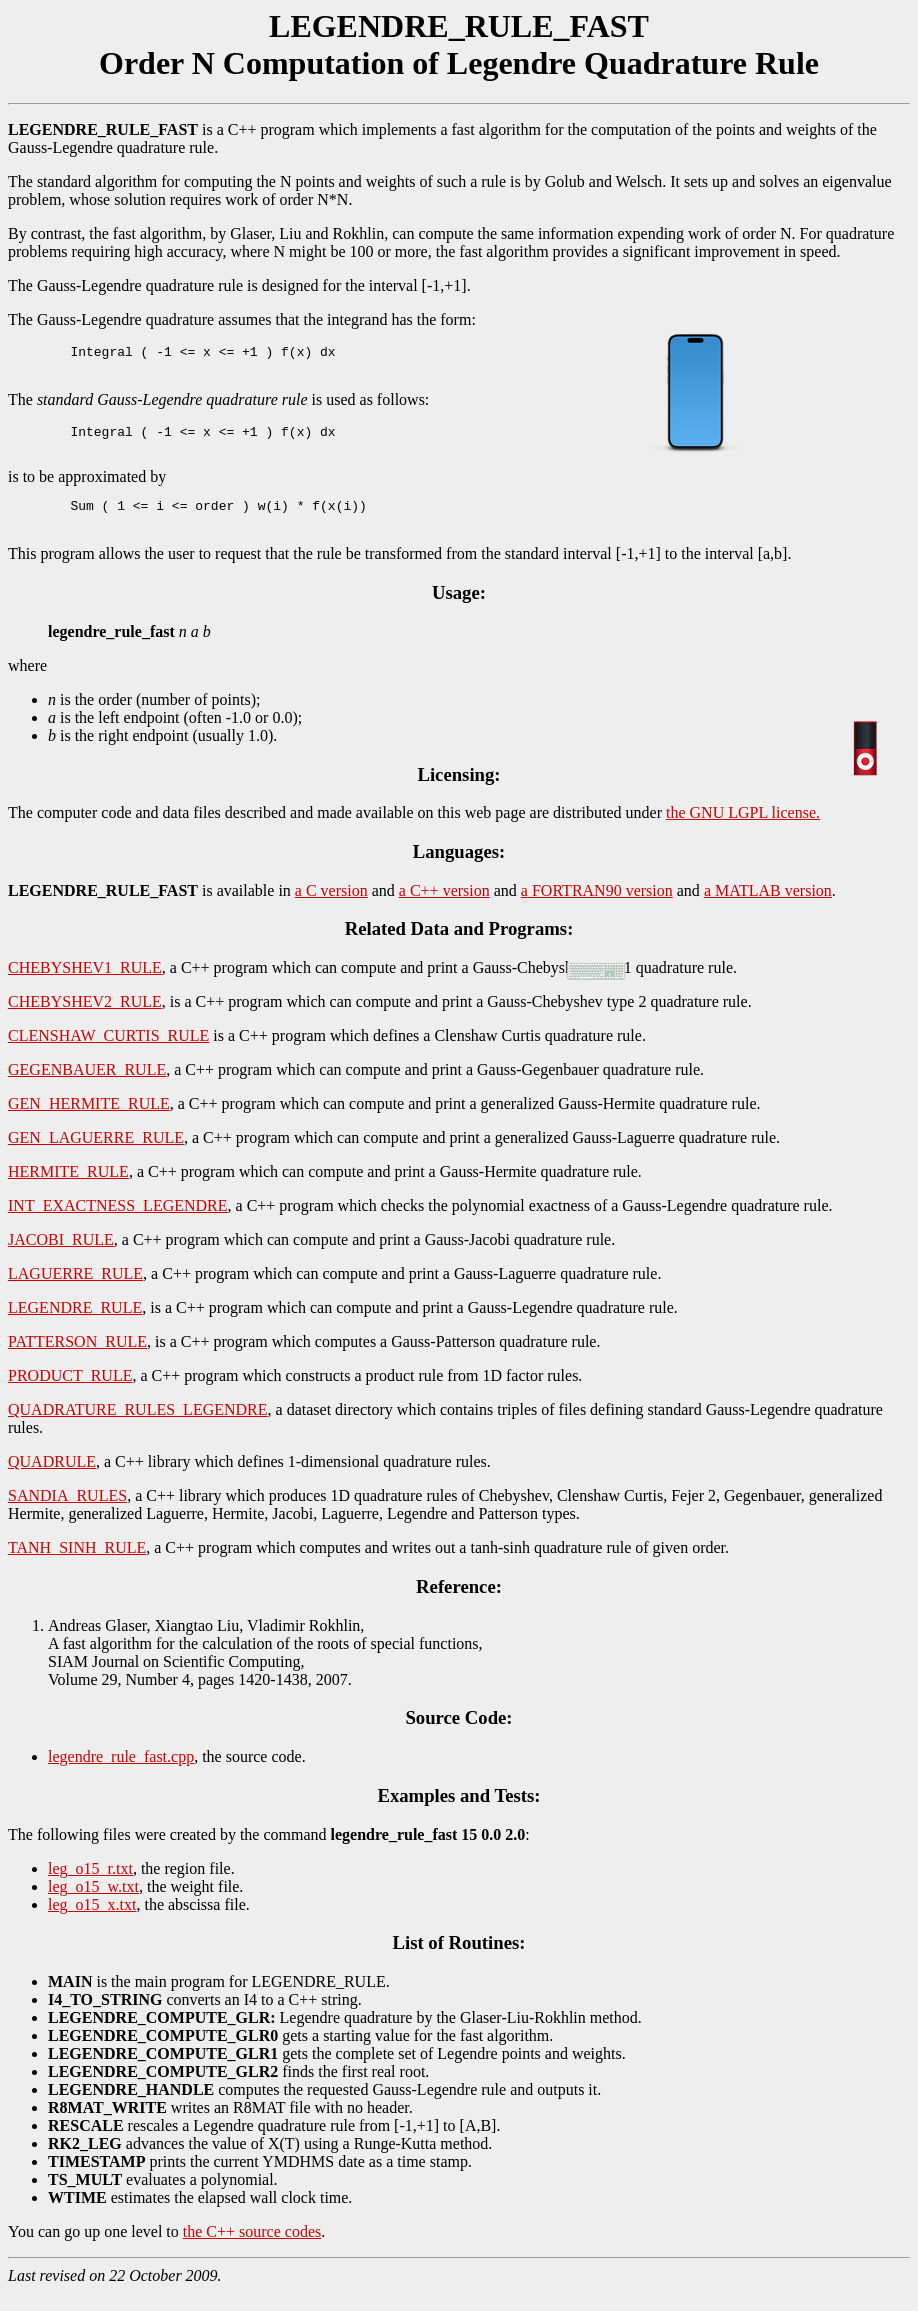 The width and height of the screenshot is (918, 2311). What do you see at coordinates (596, 971) in the screenshot?
I see `bluetooth keyboard connected successfully` at bounding box center [596, 971].